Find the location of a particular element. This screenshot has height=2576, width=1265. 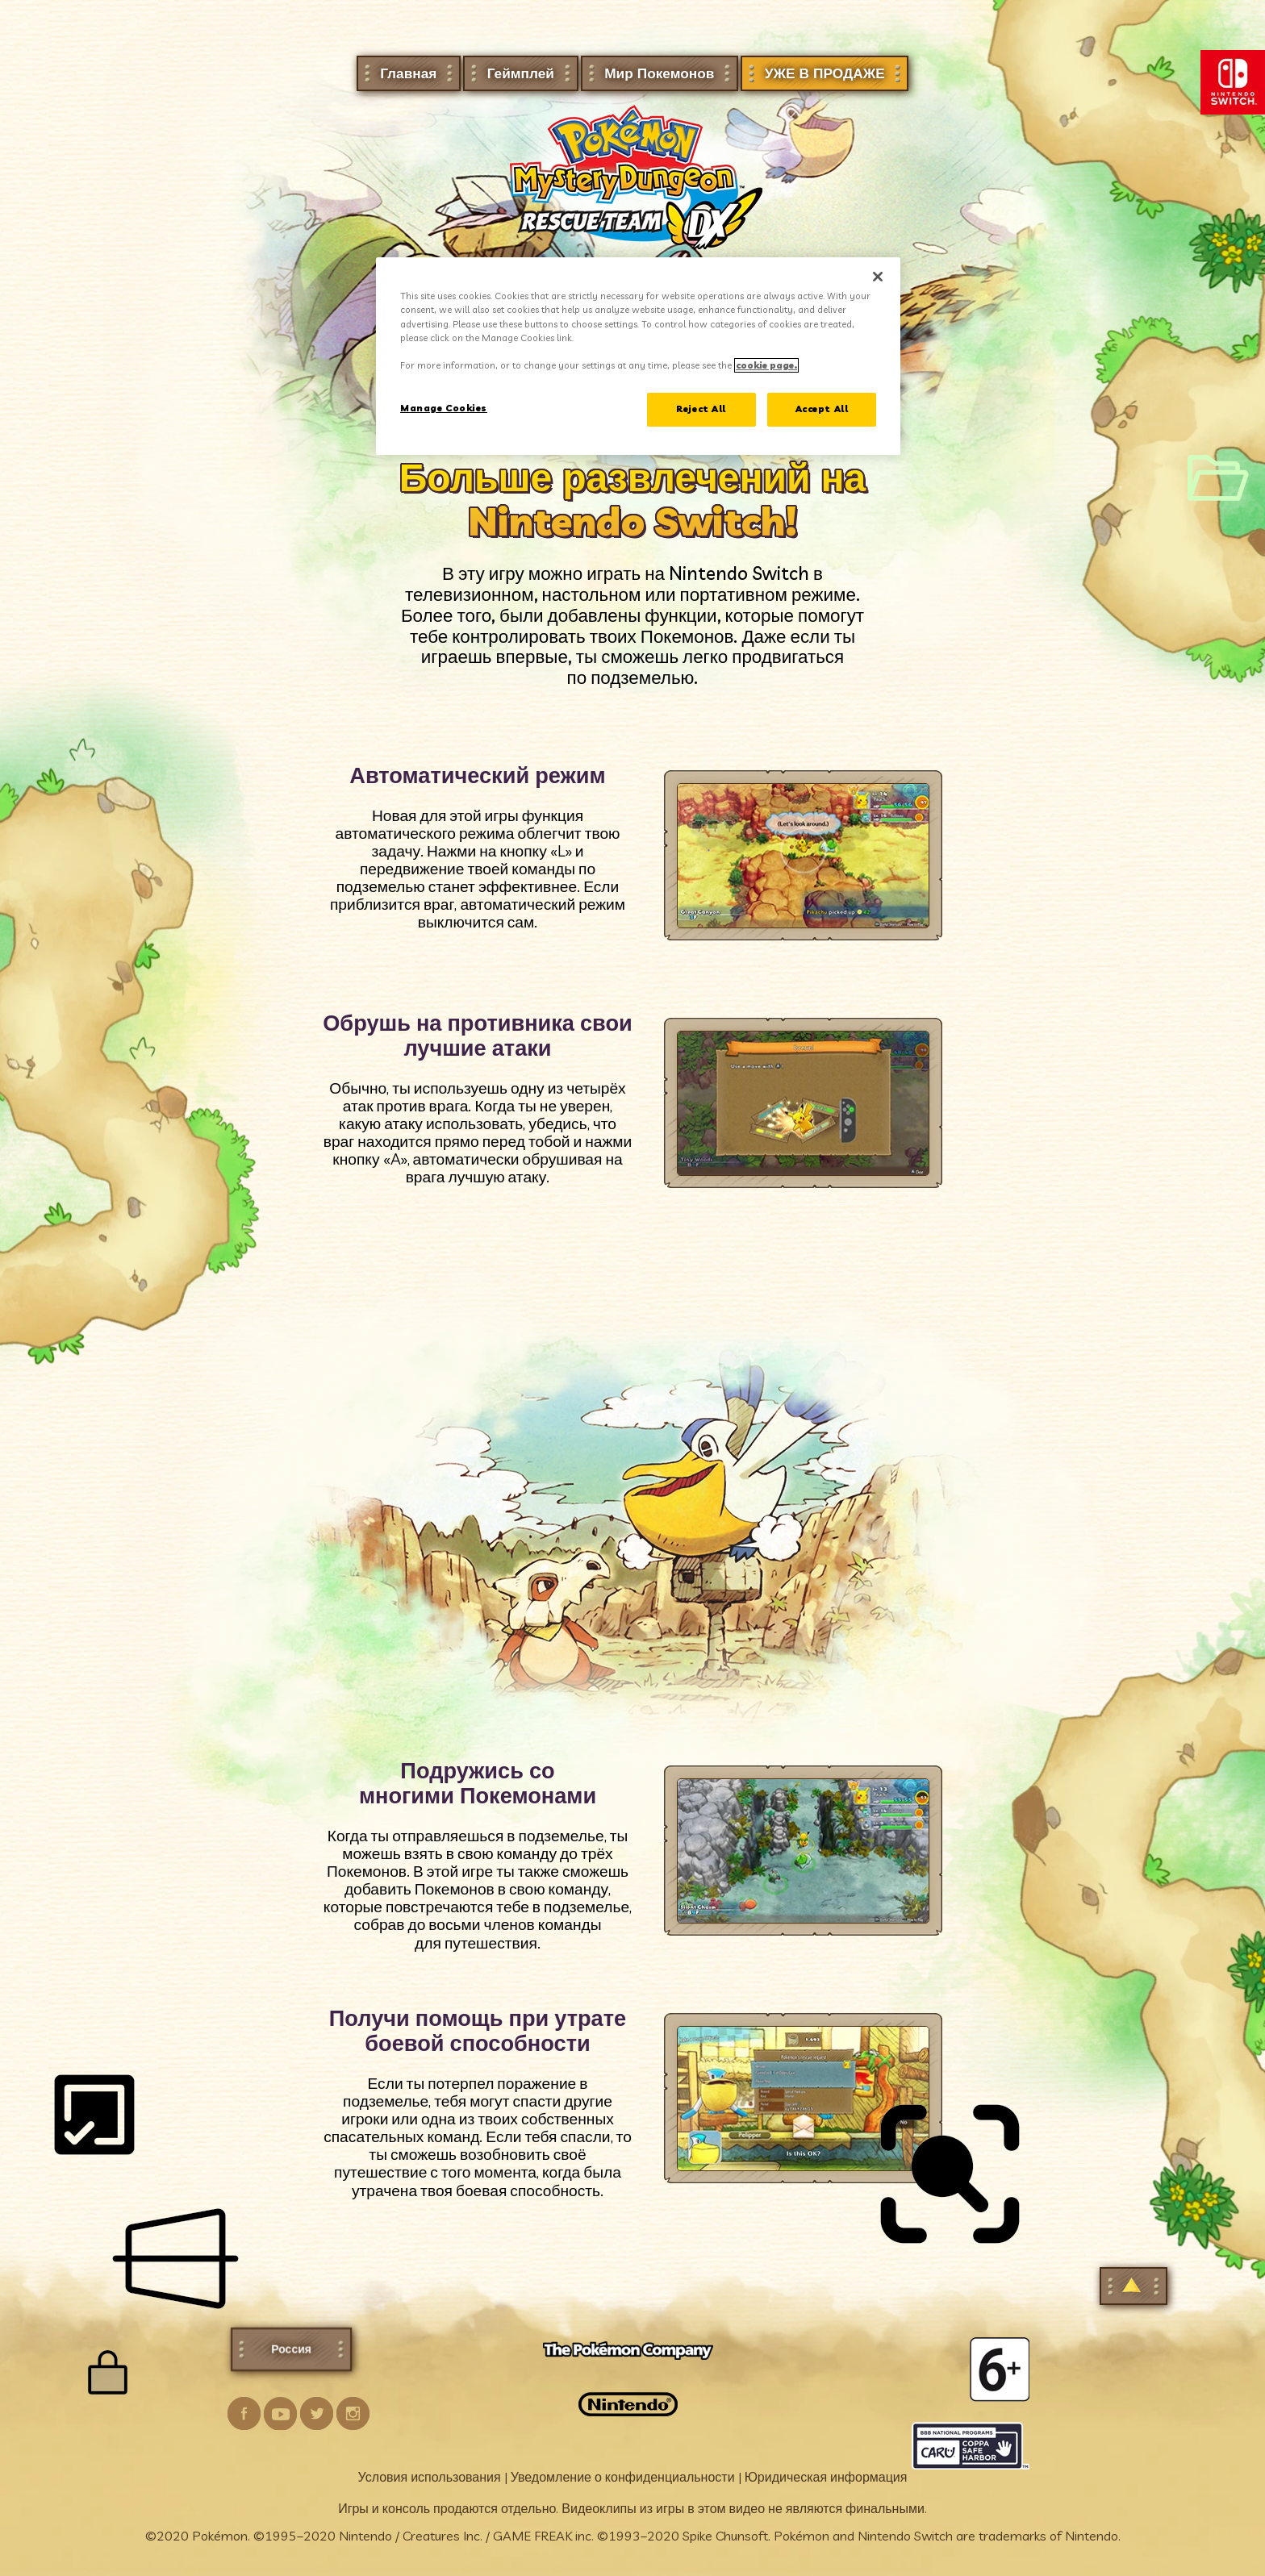

scan and zoom into selected area is located at coordinates (950, 2174).